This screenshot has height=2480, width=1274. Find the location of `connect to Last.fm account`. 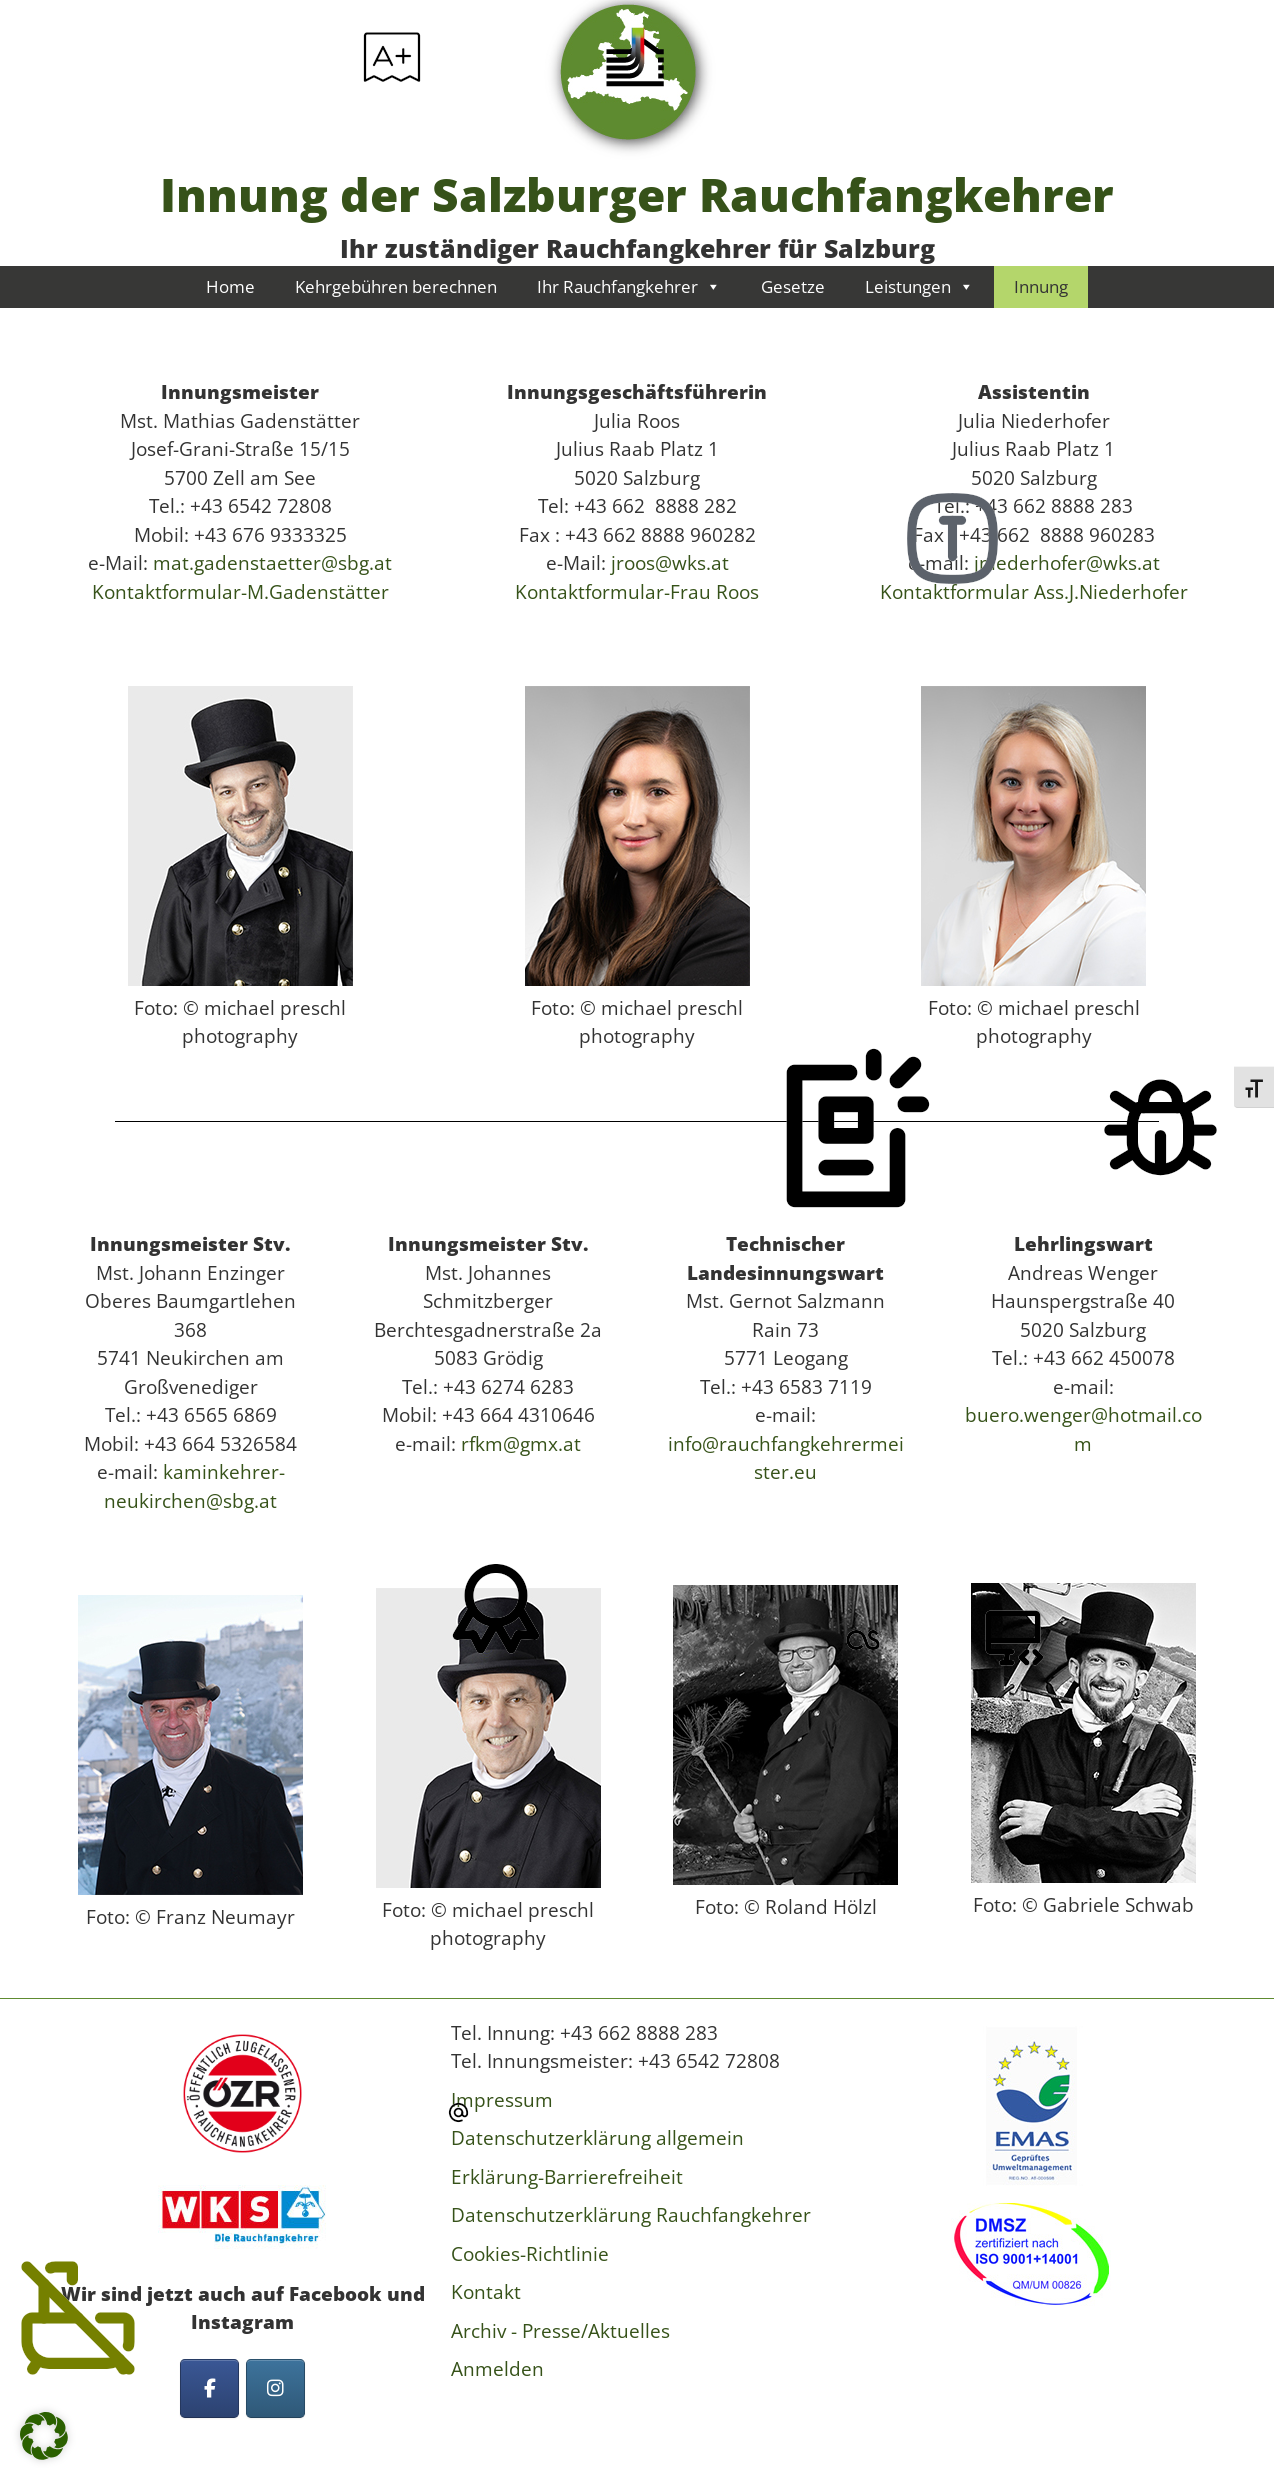

connect to Last.fm account is located at coordinates (863, 1640).